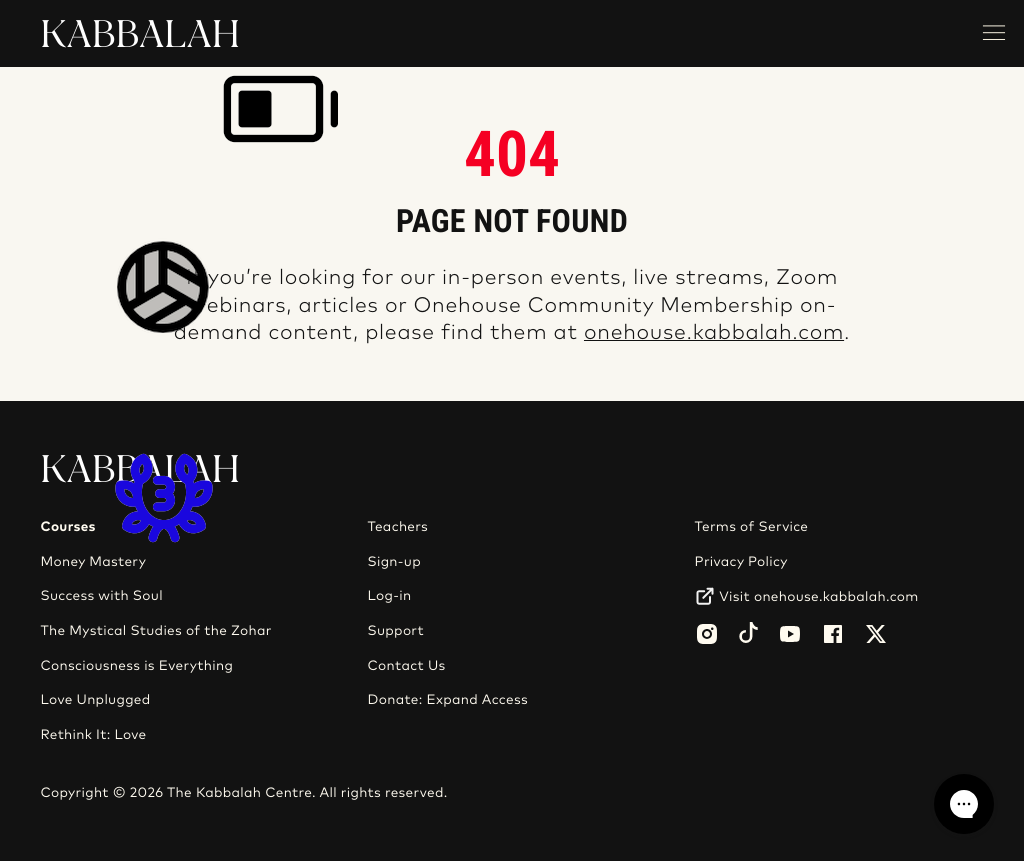 This screenshot has height=861, width=1024. Describe the element at coordinates (163, 287) in the screenshot. I see `access volleyball or sports-related content` at that location.